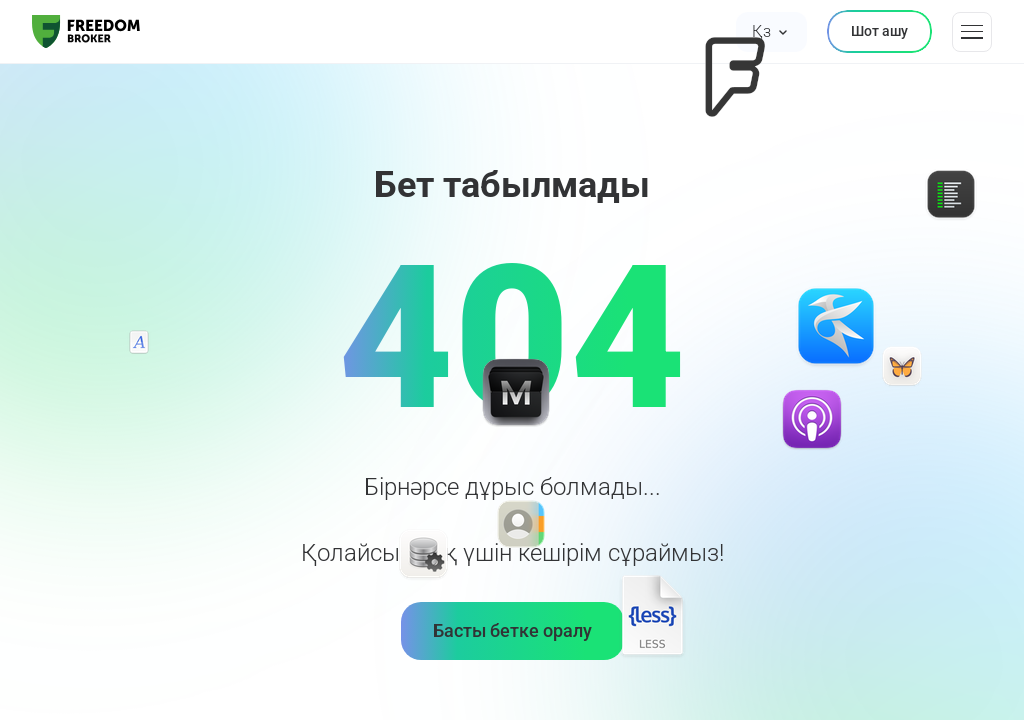 The width and height of the screenshot is (1024, 720). What do you see at coordinates (836, 326) in the screenshot?
I see `open kate text editor` at bounding box center [836, 326].